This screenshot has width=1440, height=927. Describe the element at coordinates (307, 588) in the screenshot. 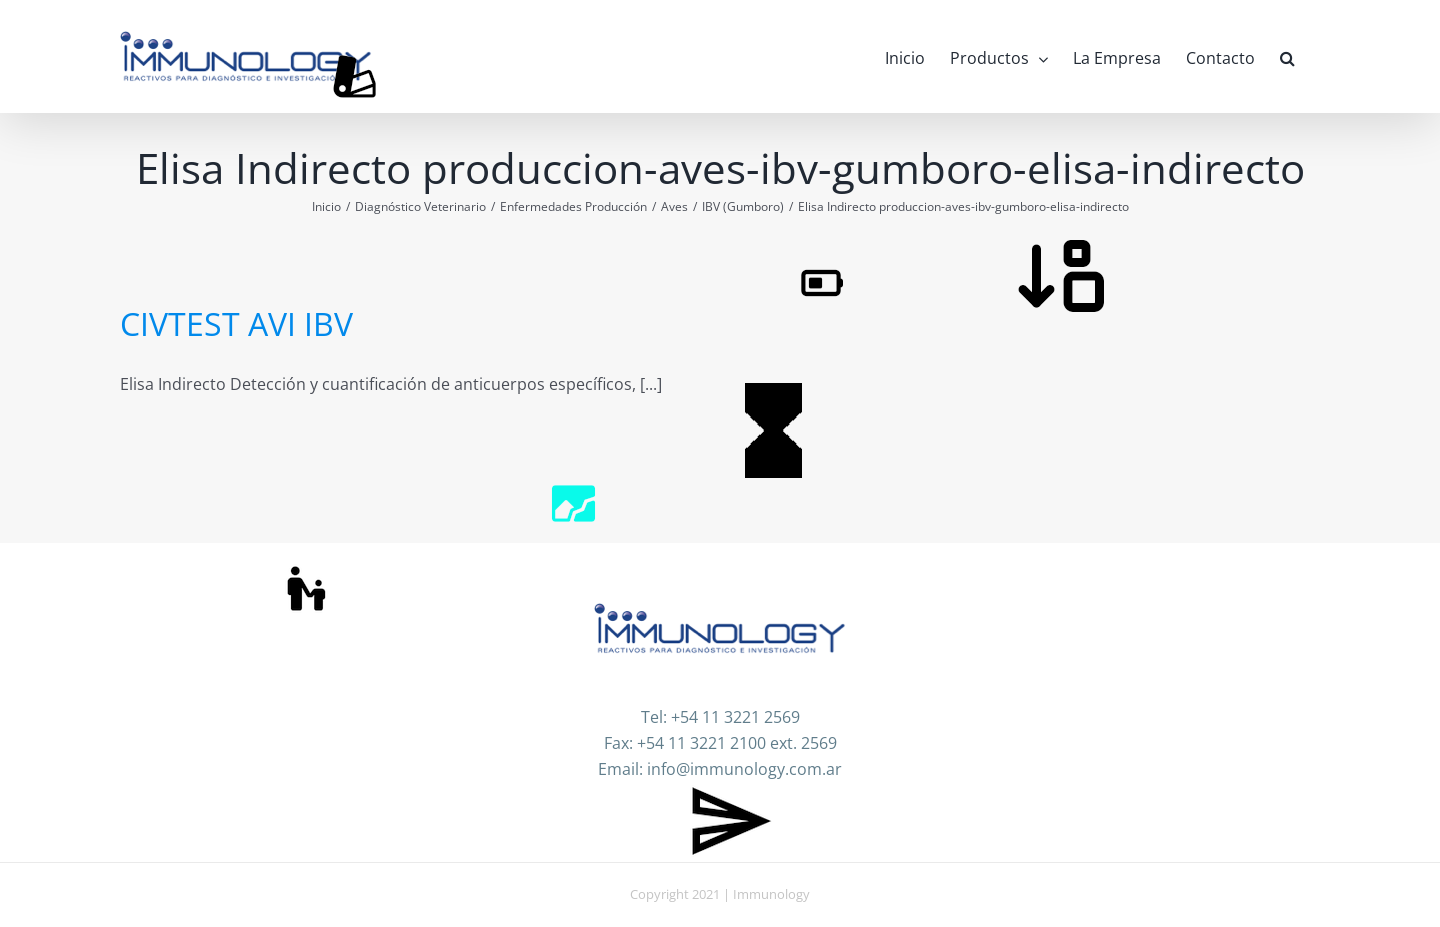

I see `indicates child supervision required` at that location.